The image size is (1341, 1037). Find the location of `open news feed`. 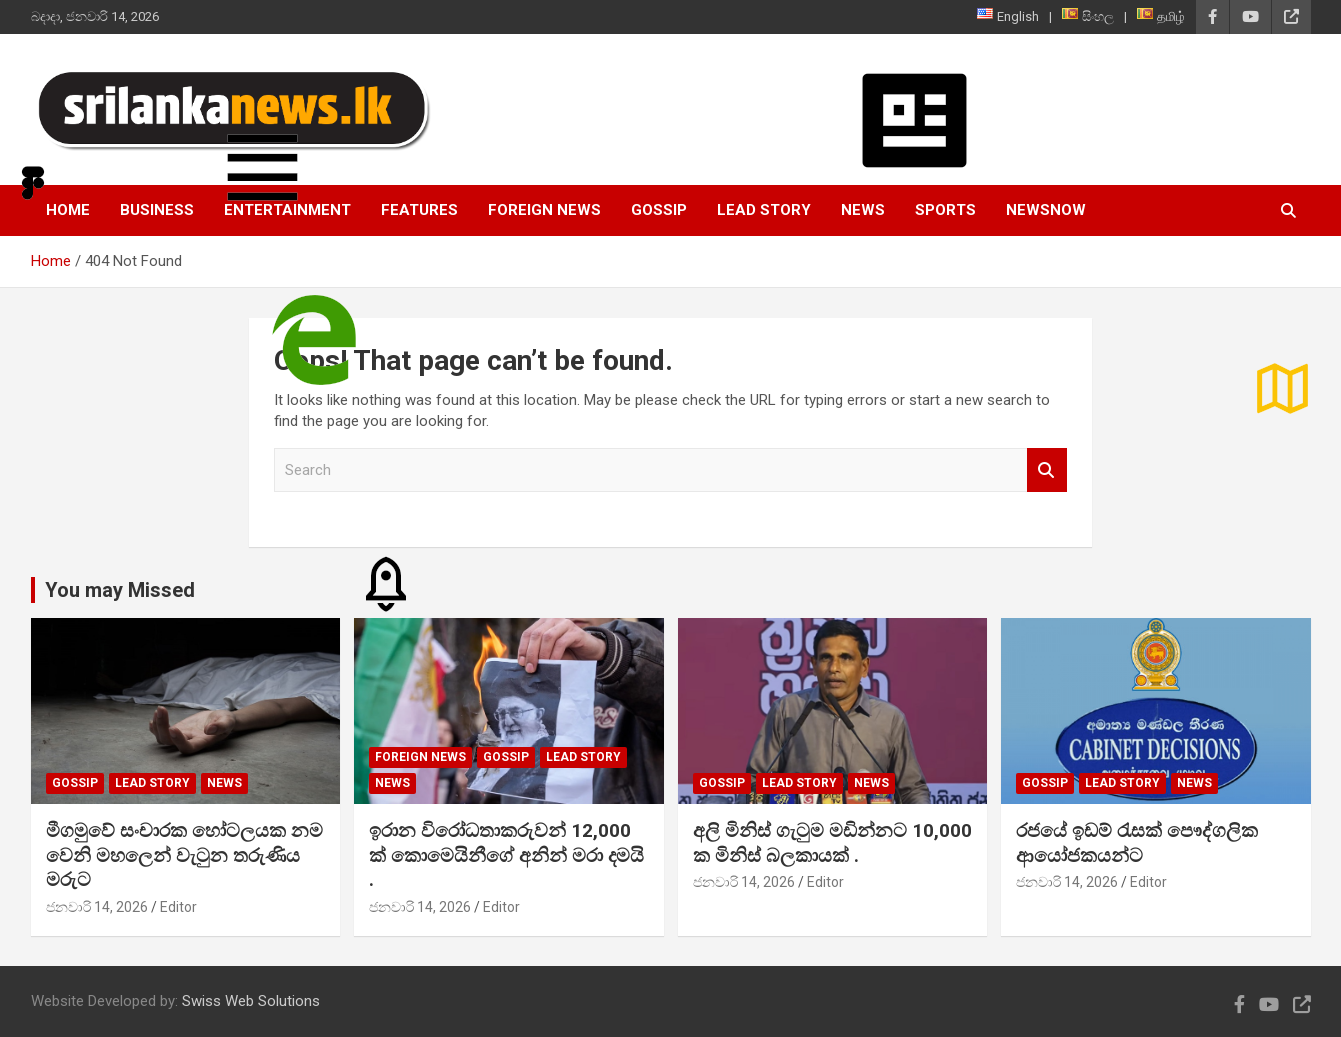

open news feed is located at coordinates (914, 120).